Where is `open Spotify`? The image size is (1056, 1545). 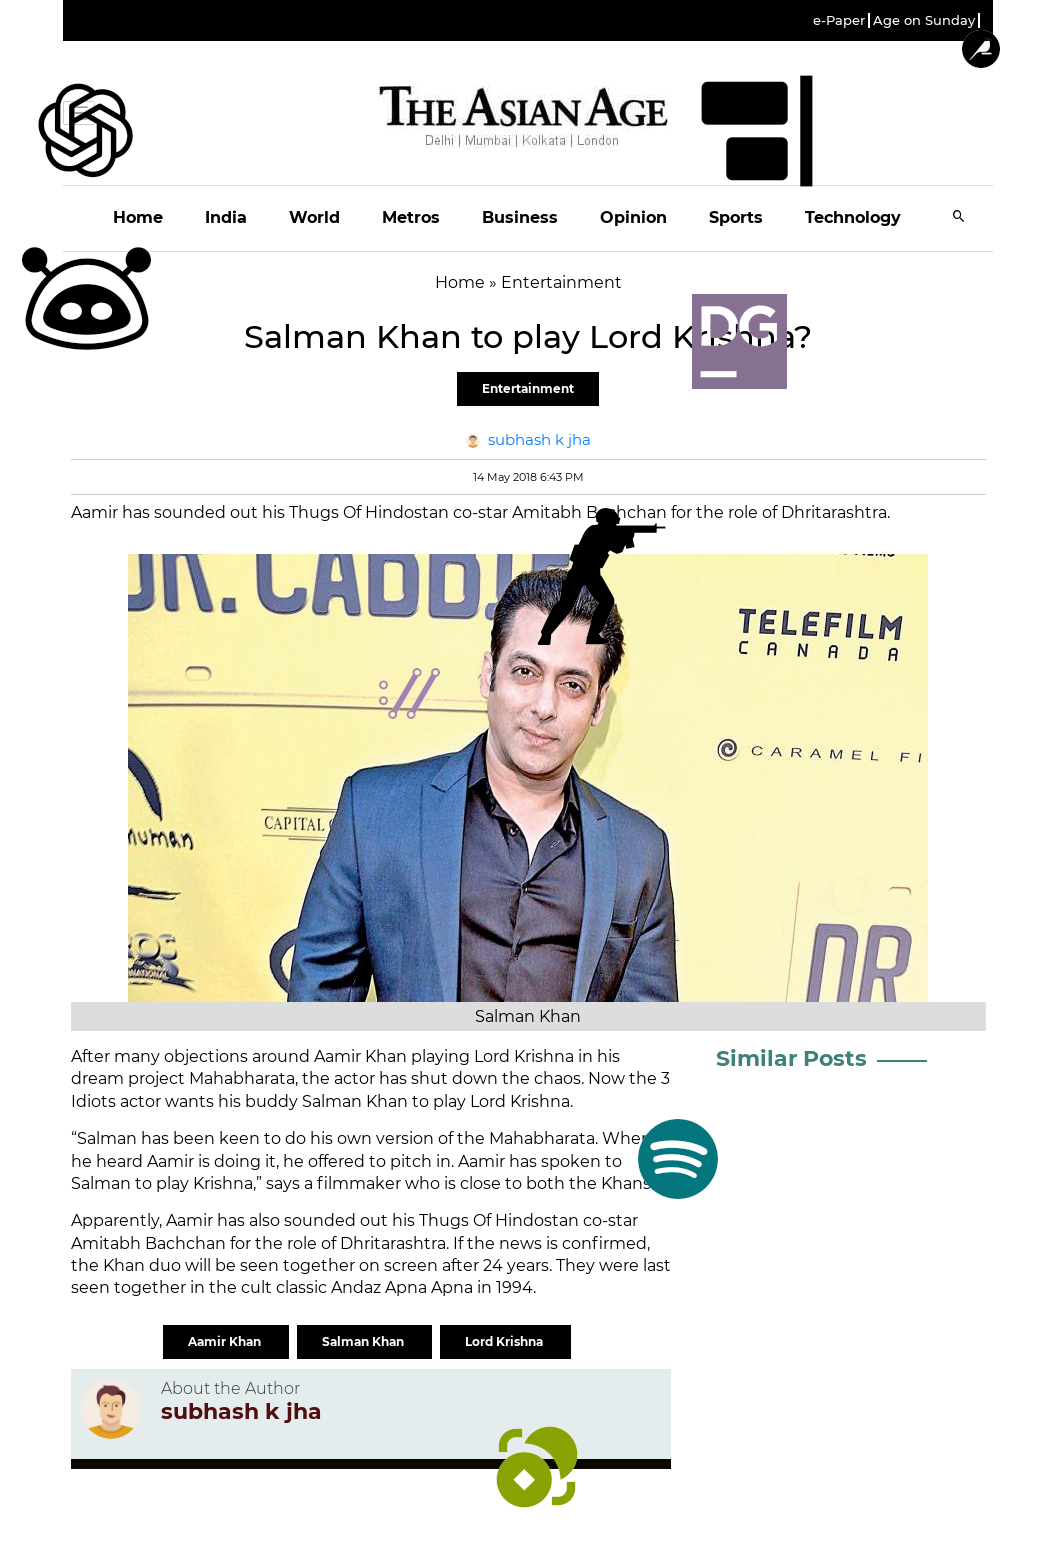
open Spotify is located at coordinates (678, 1159).